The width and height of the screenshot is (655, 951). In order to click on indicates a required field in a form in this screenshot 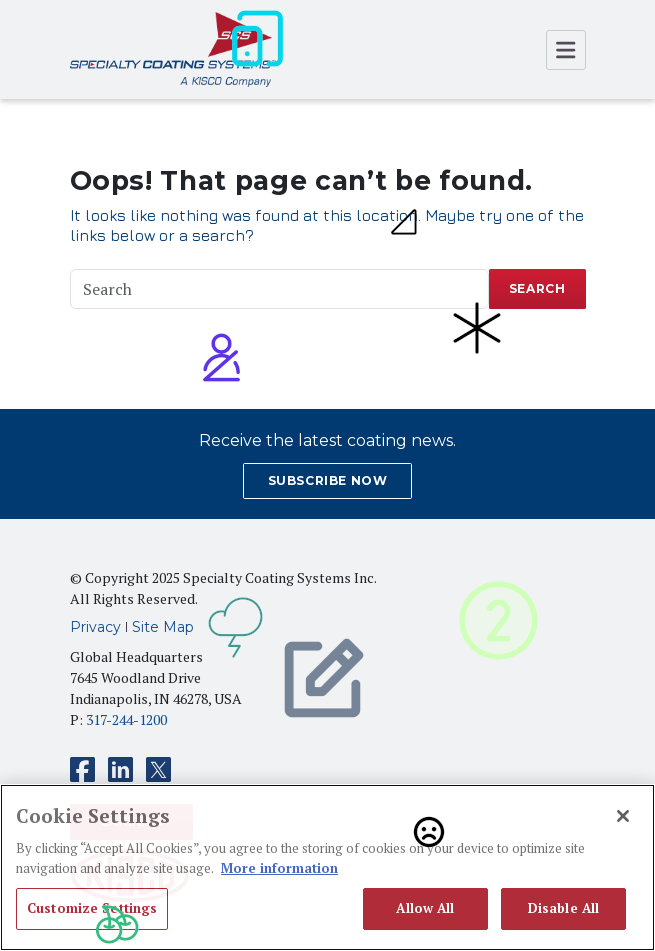, I will do `click(477, 328)`.